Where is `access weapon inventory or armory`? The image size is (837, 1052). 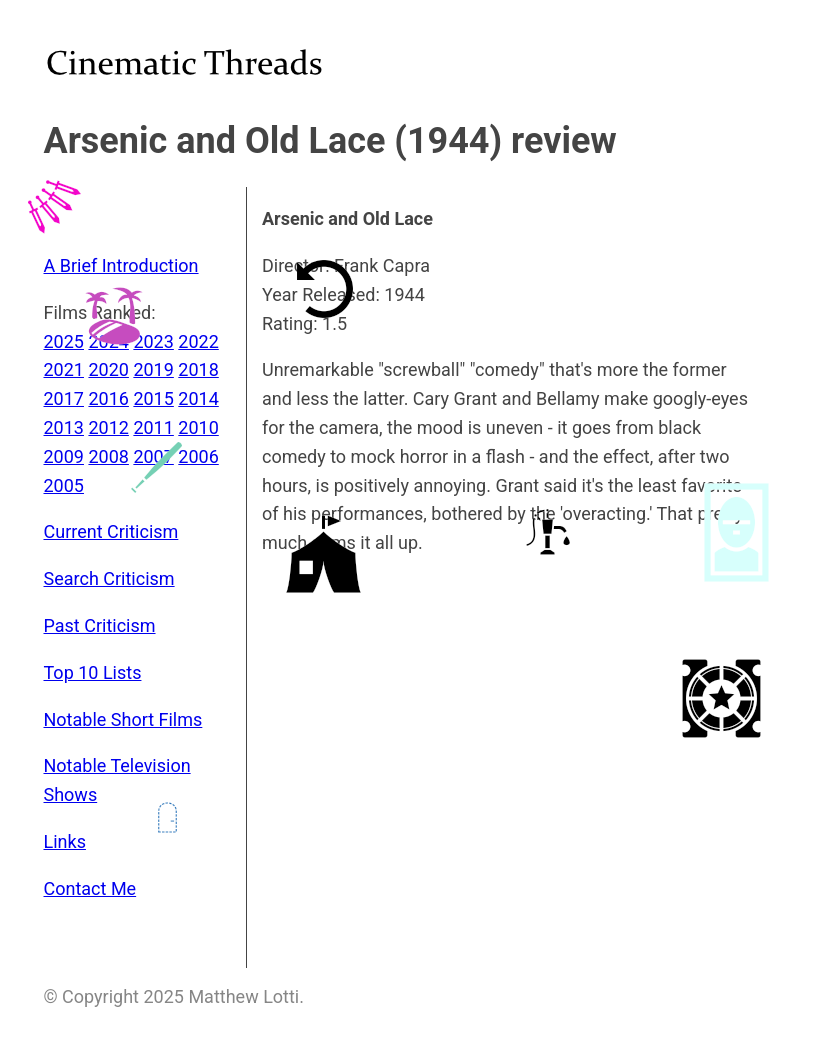
access weapon inventory or armory is located at coordinates (54, 206).